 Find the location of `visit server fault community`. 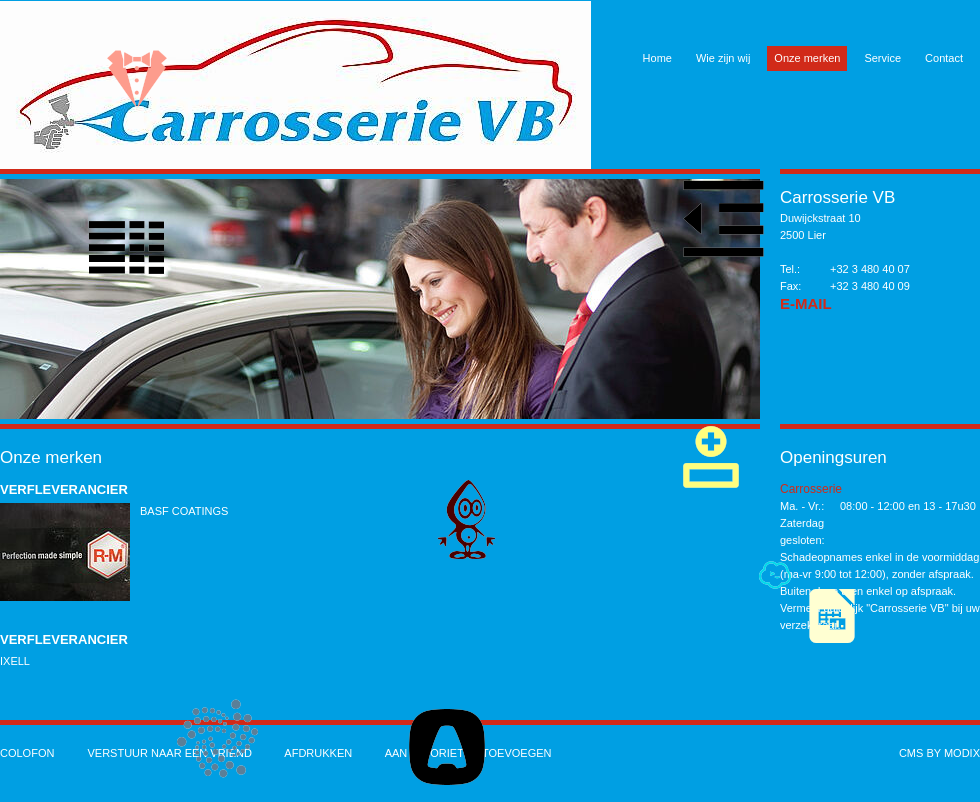

visit server fault community is located at coordinates (126, 247).